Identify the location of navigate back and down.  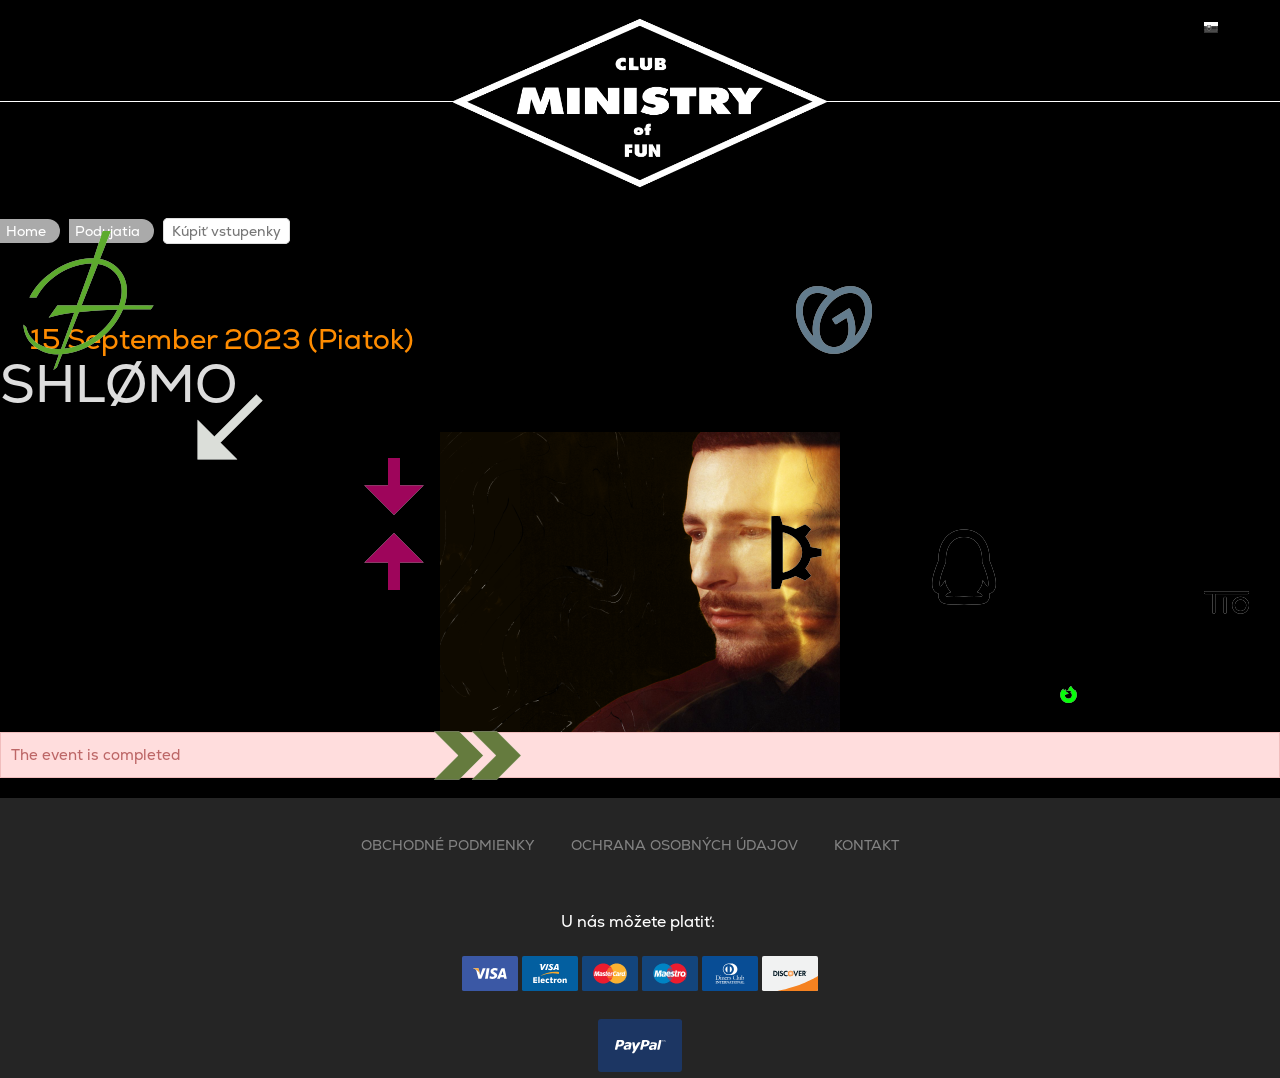
(228, 428).